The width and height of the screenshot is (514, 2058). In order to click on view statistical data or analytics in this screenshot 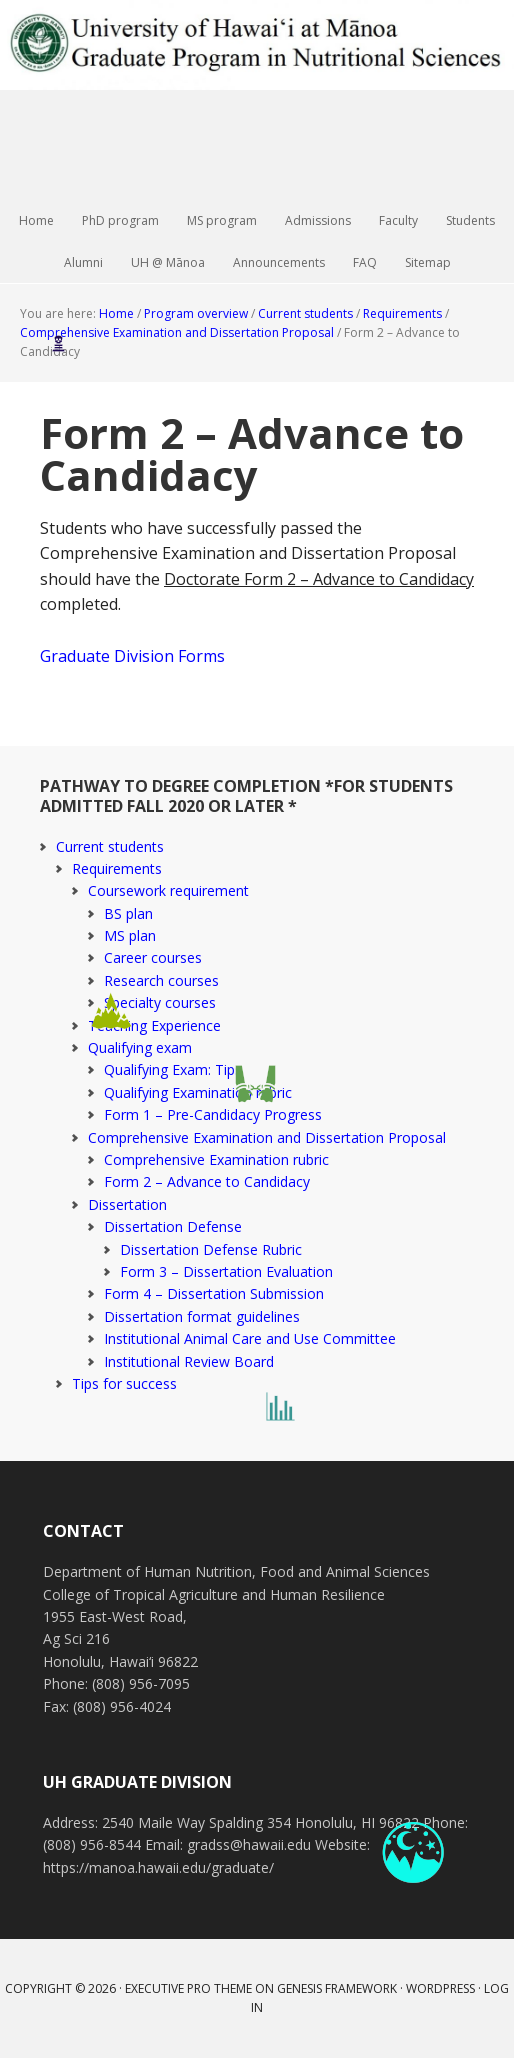, I will do `click(280, 1406)`.